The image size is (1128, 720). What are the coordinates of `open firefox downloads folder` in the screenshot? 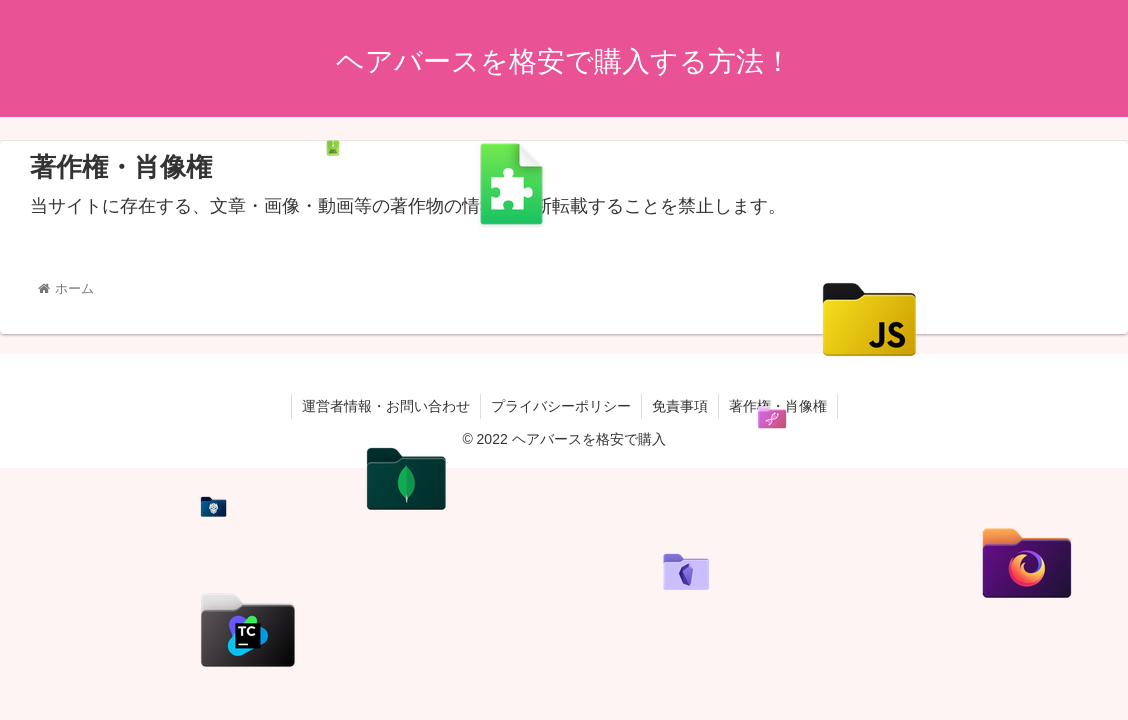 It's located at (1026, 565).